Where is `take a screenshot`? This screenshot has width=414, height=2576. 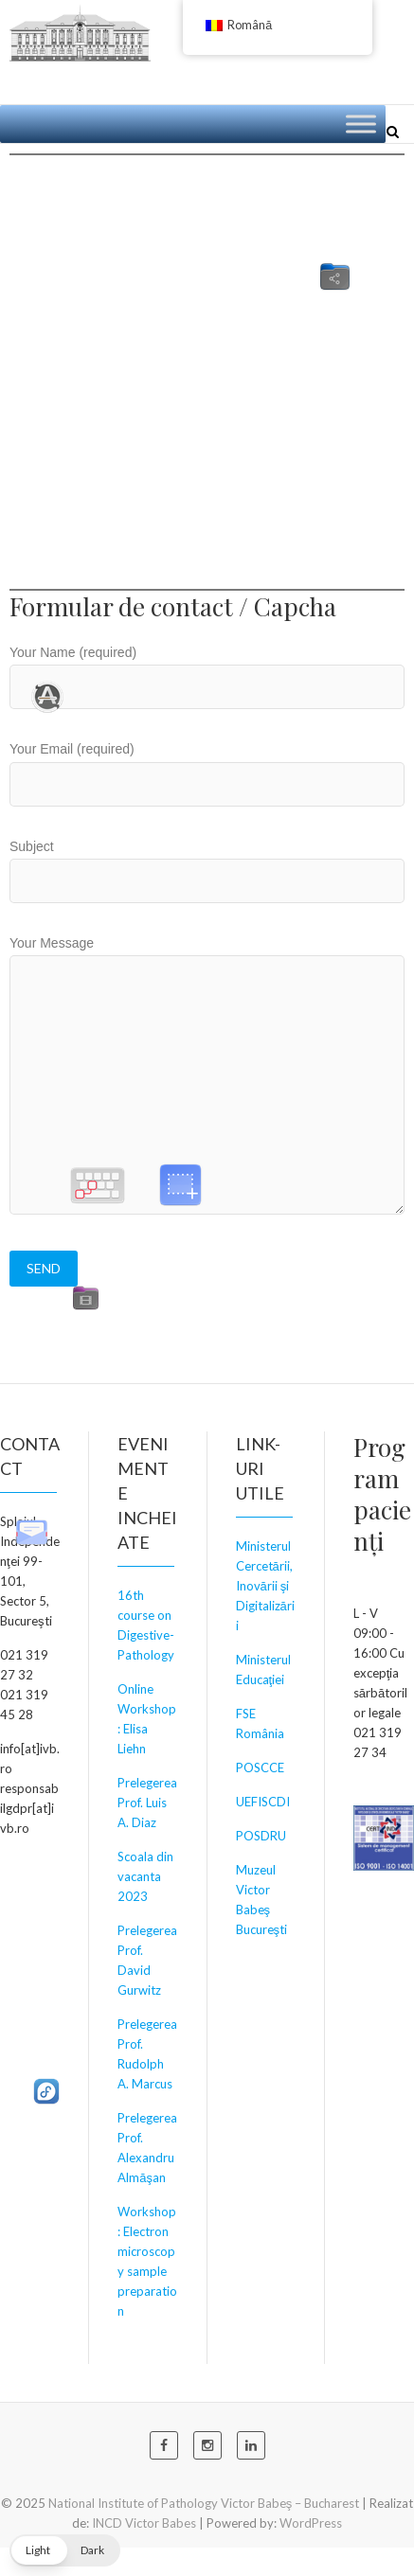 take a screenshot is located at coordinates (180, 1184).